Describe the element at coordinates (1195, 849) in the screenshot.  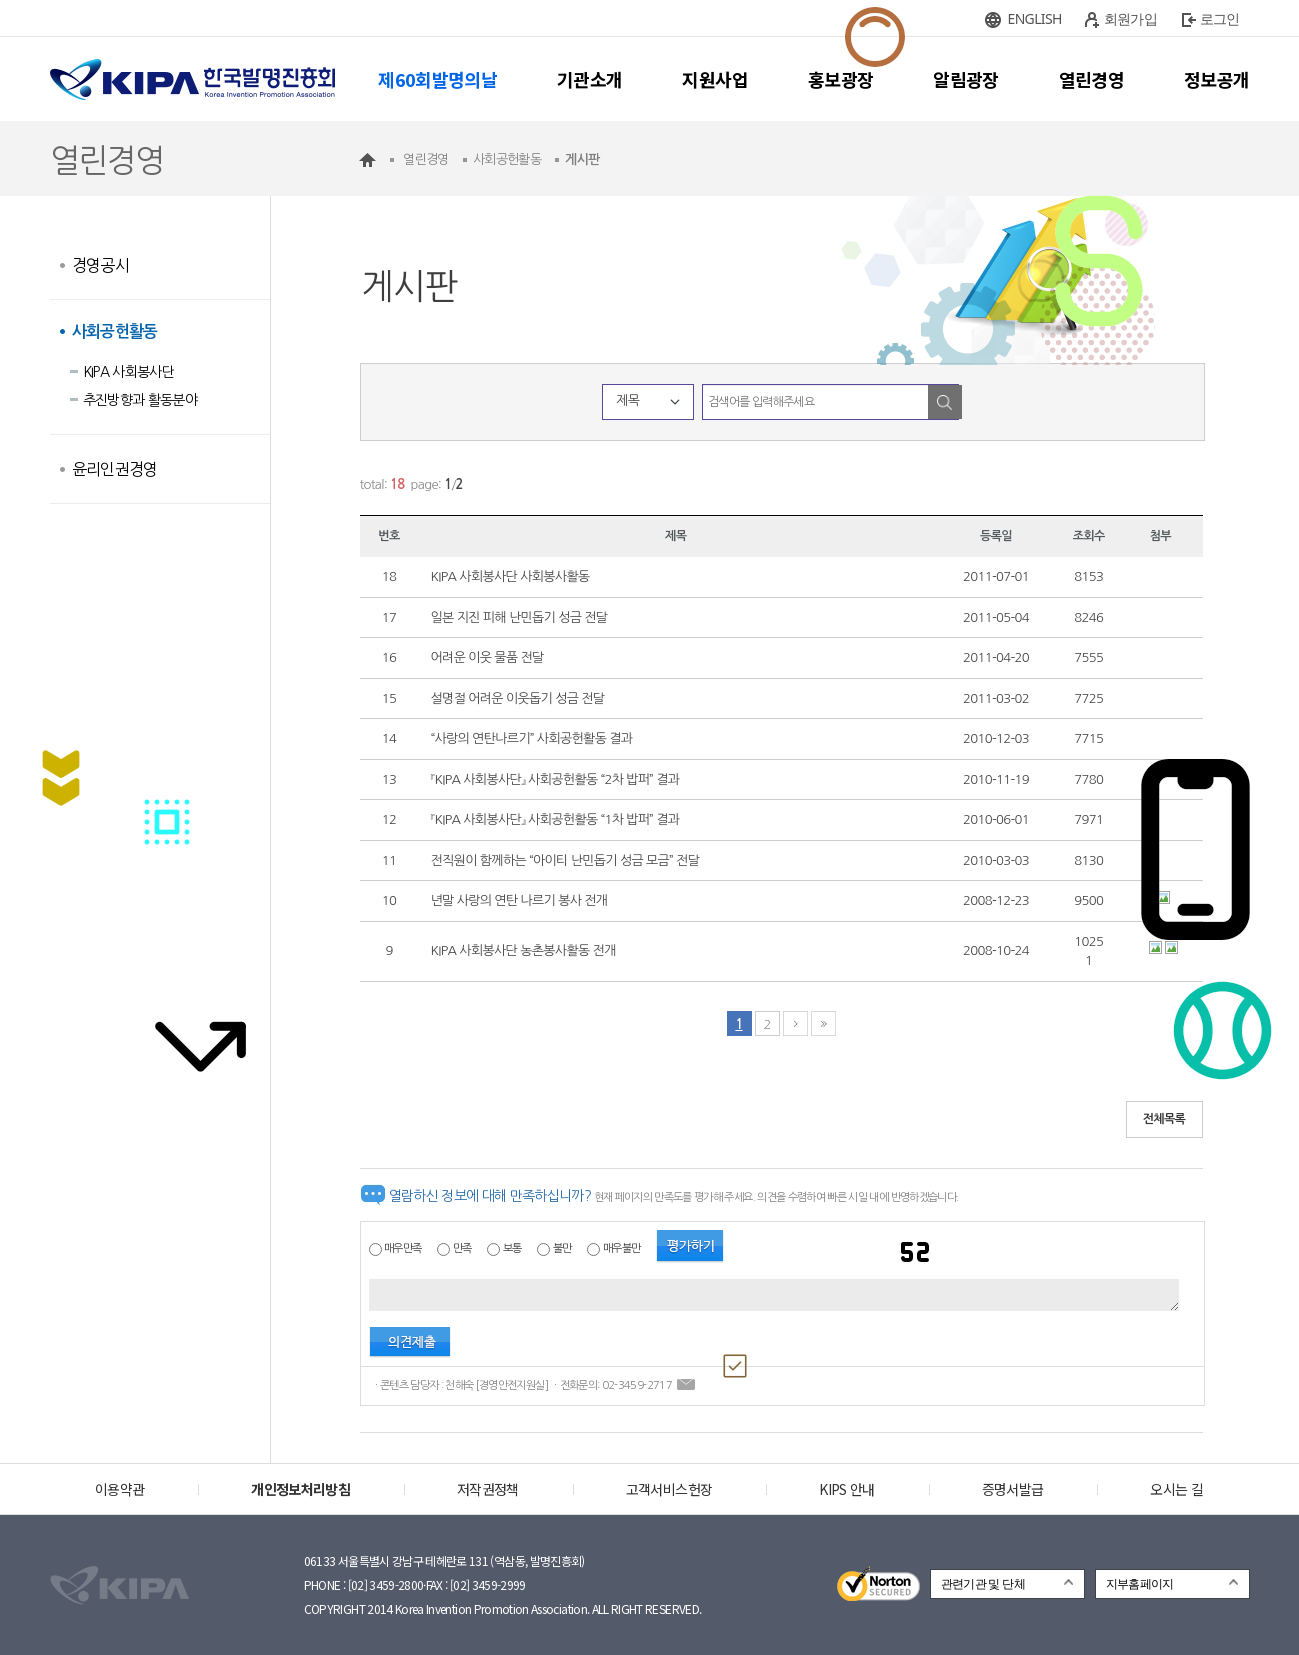
I see `access mobile device settings` at that location.